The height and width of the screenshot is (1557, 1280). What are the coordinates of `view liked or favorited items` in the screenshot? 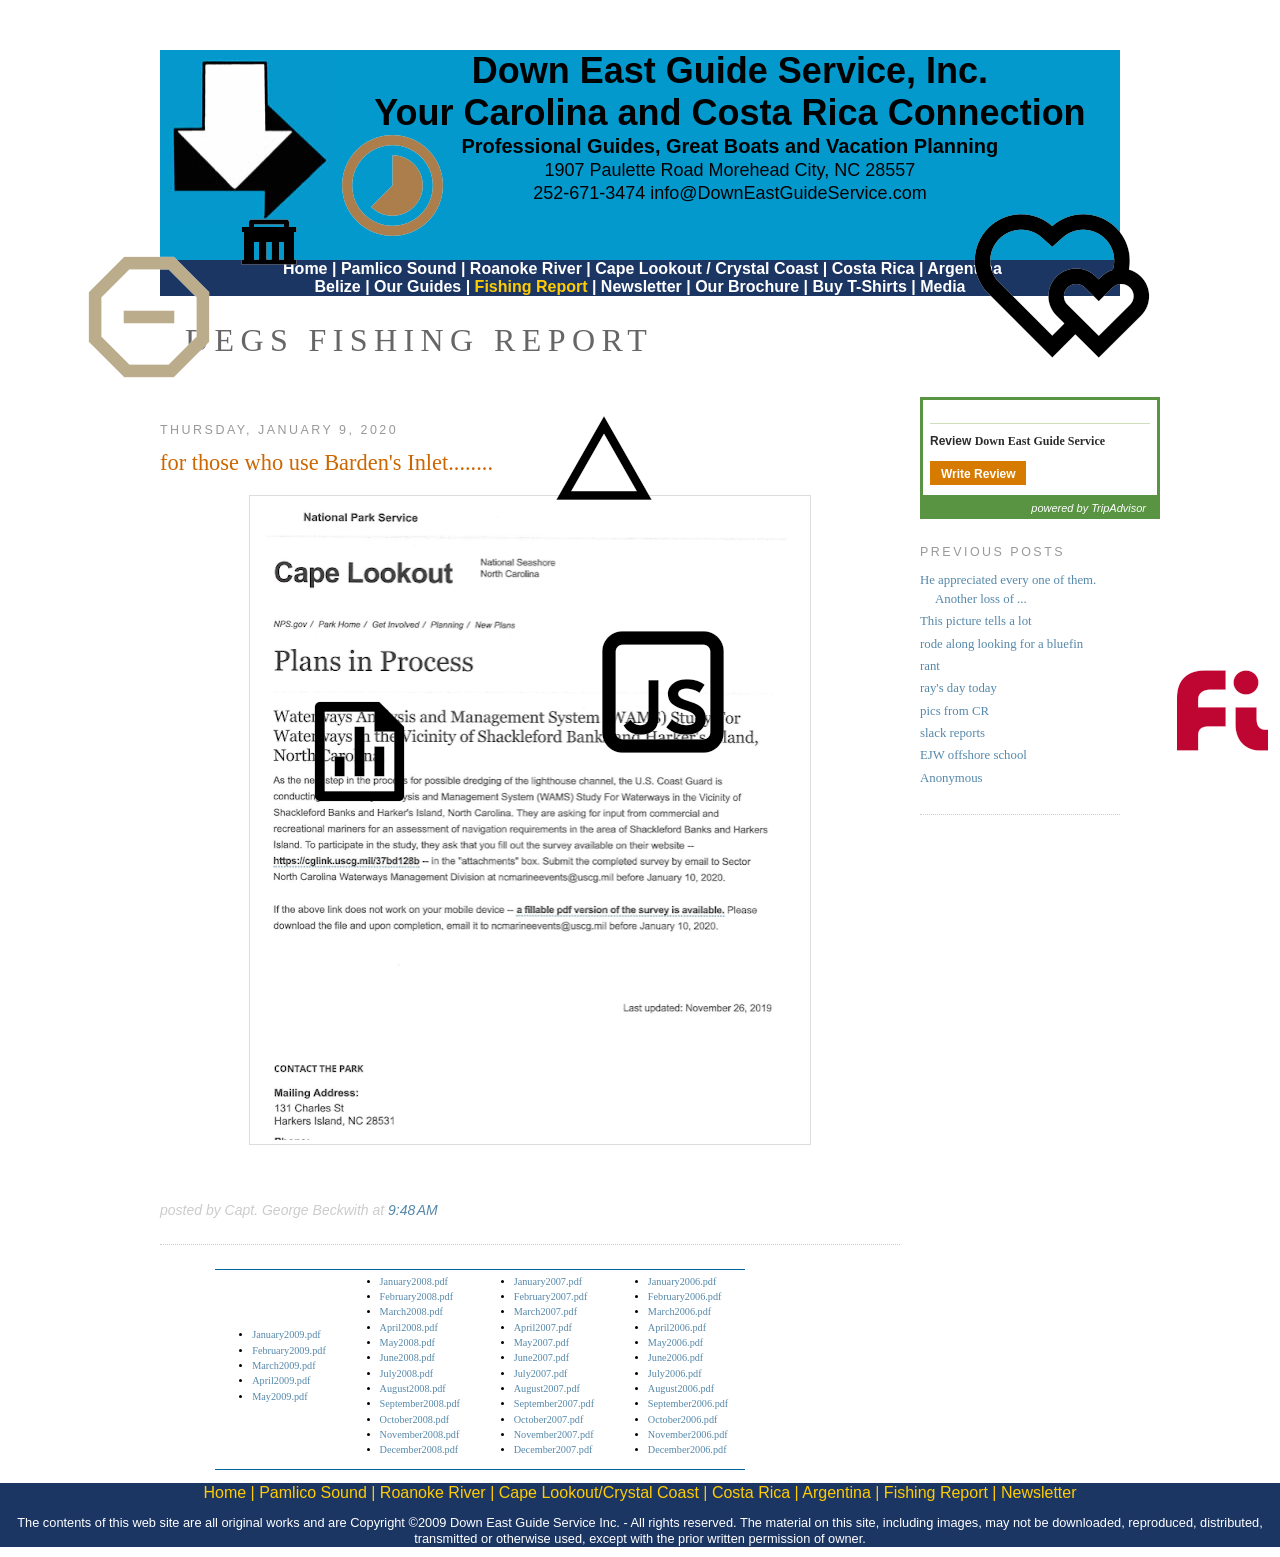 It's located at (1060, 284).